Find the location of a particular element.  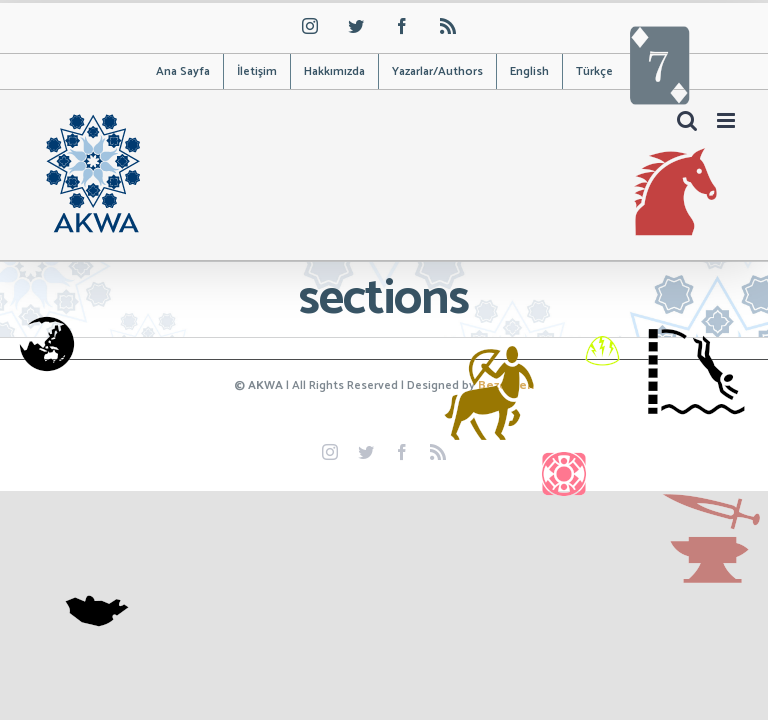

select asia-oceania region is located at coordinates (47, 344).